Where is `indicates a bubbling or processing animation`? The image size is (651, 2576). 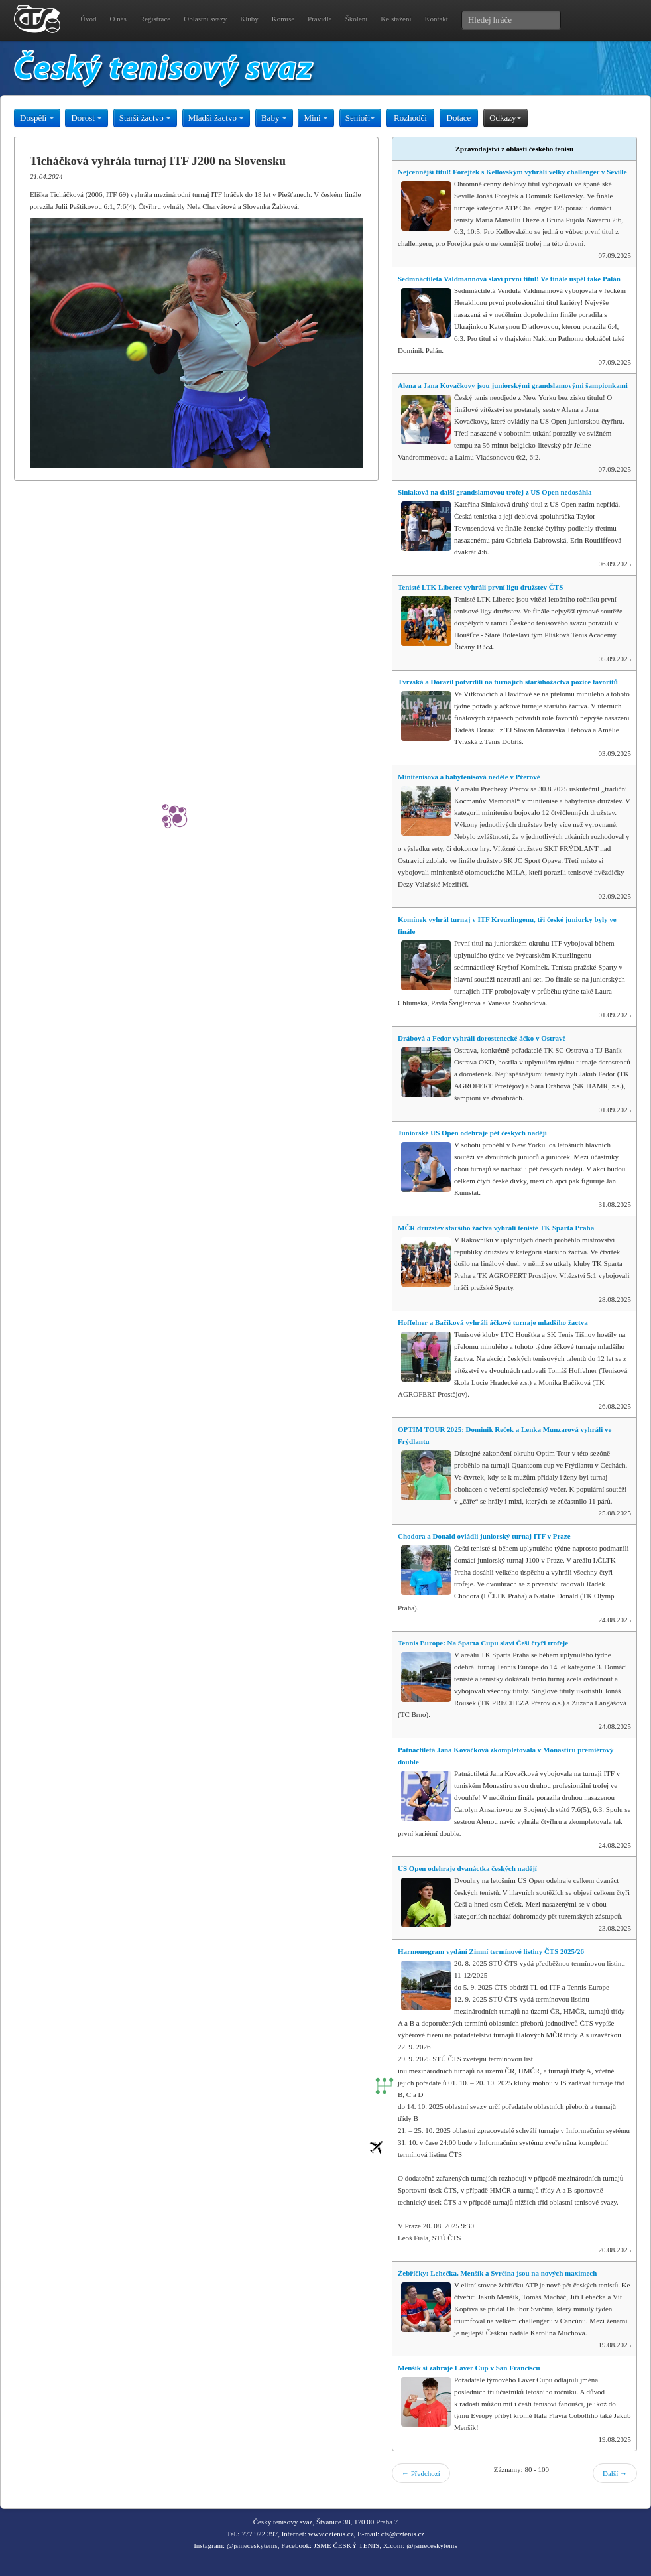
indicates a bubbling or processing animation is located at coordinates (174, 816).